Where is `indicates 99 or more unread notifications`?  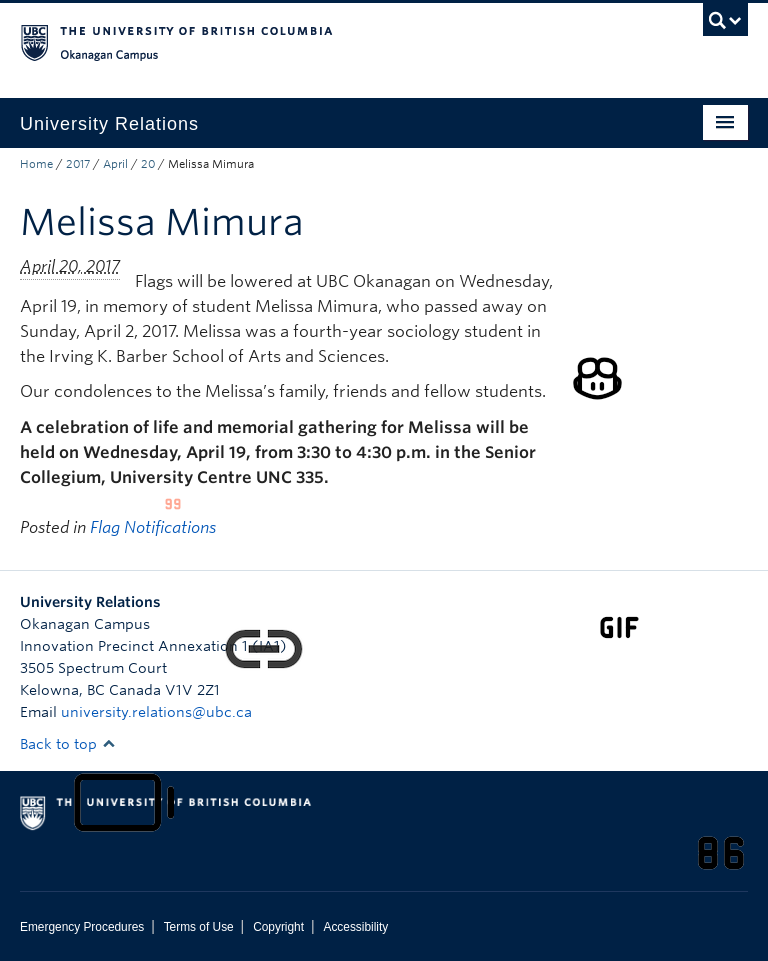
indicates 99 or more unread notifications is located at coordinates (173, 504).